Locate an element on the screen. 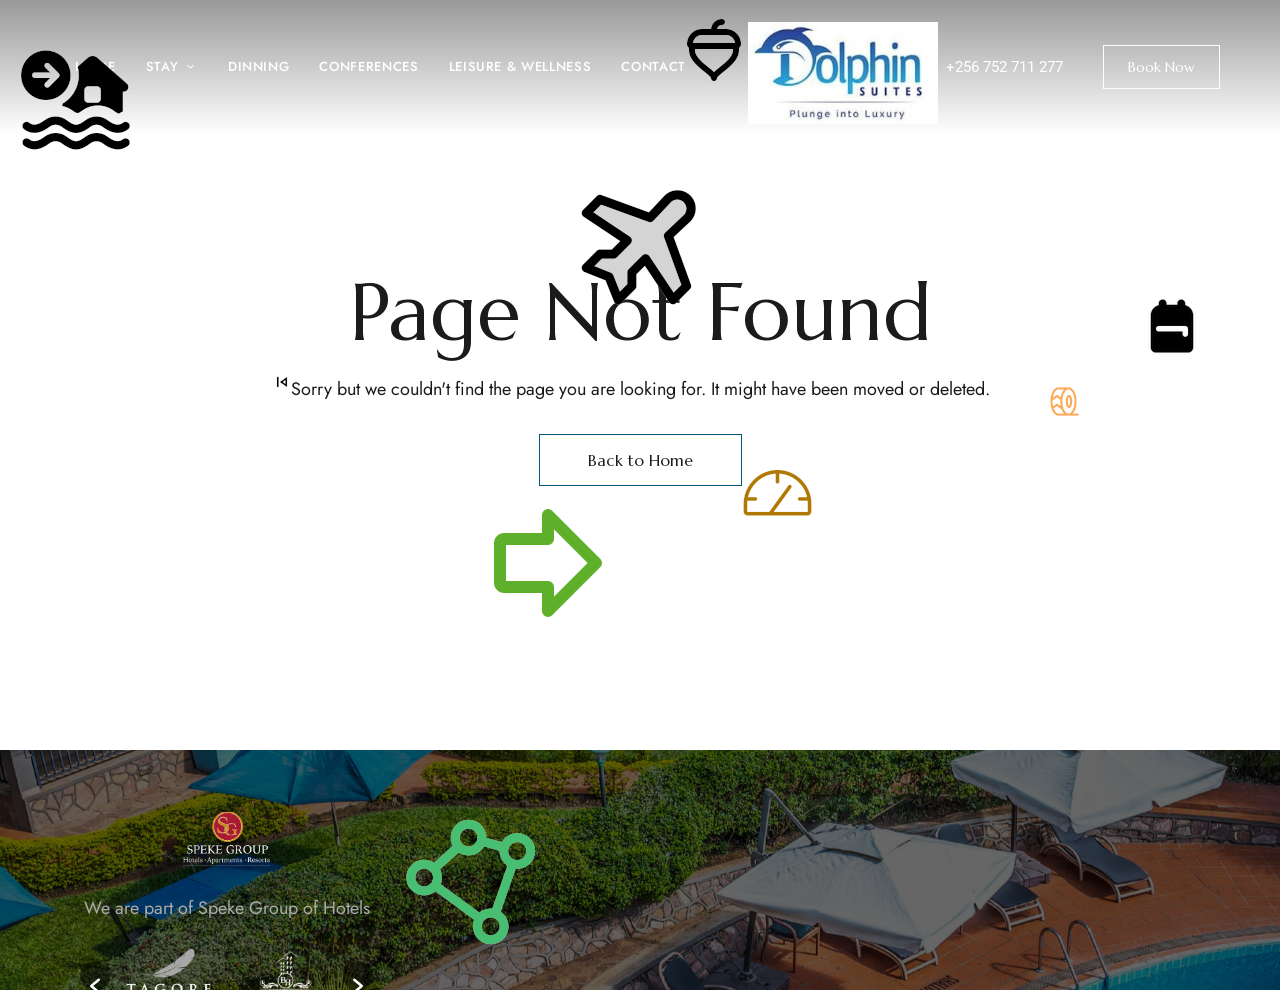  go forward or proceed to the next step is located at coordinates (544, 563).